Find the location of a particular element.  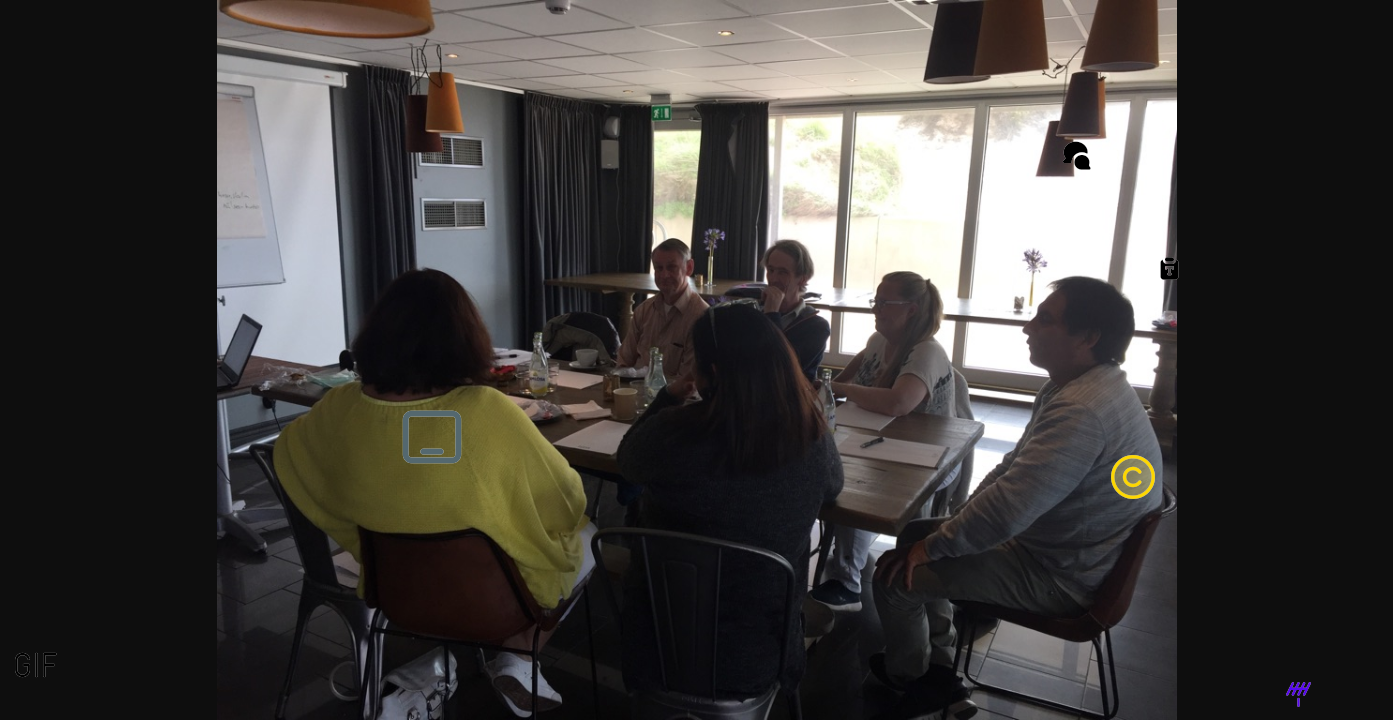

switch to landscape mode is located at coordinates (432, 437).